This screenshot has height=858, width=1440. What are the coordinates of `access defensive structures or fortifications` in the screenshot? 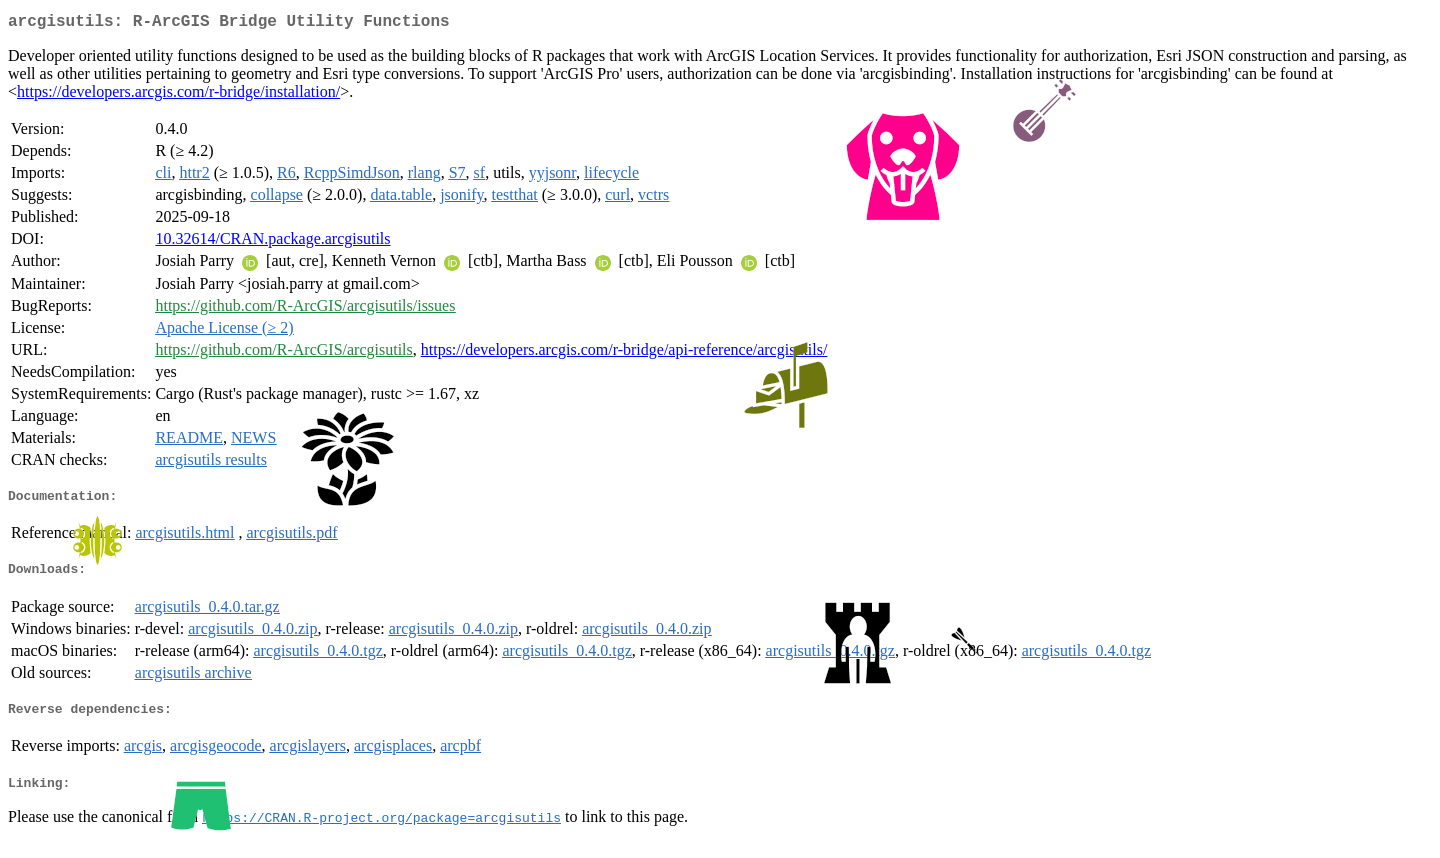 It's located at (857, 643).